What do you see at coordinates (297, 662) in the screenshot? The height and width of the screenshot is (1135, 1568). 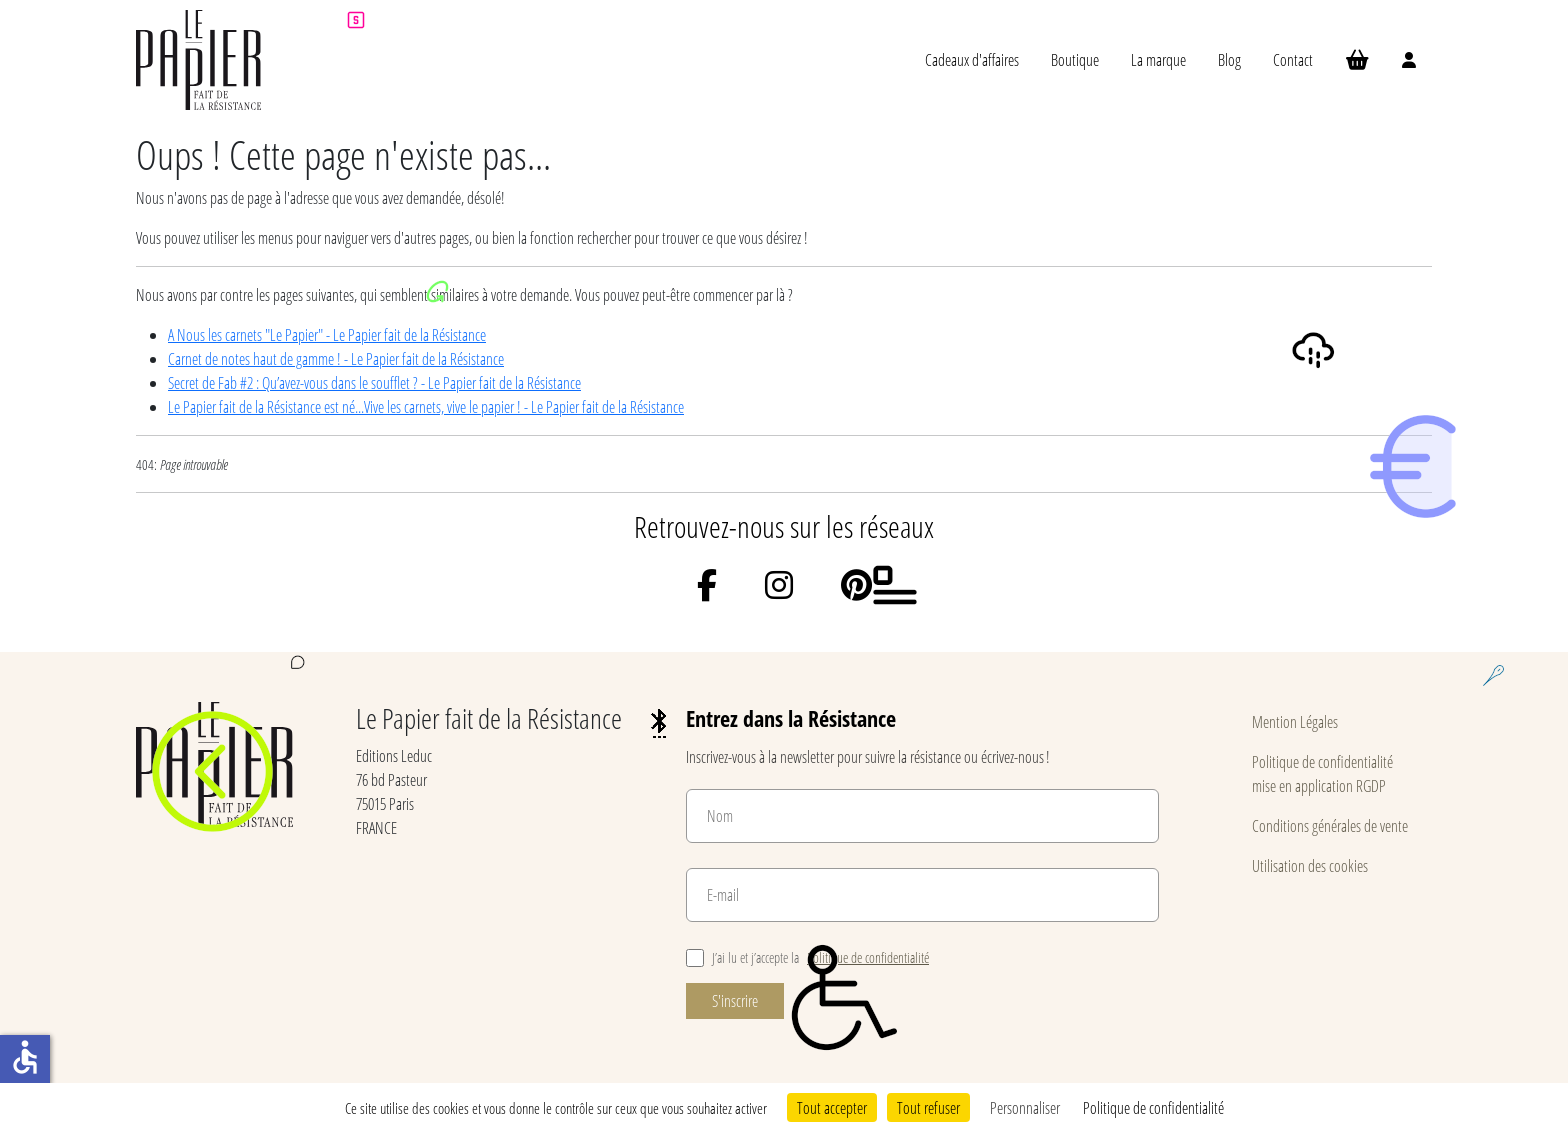 I see `open chat or messaging` at bounding box center [297, 662].